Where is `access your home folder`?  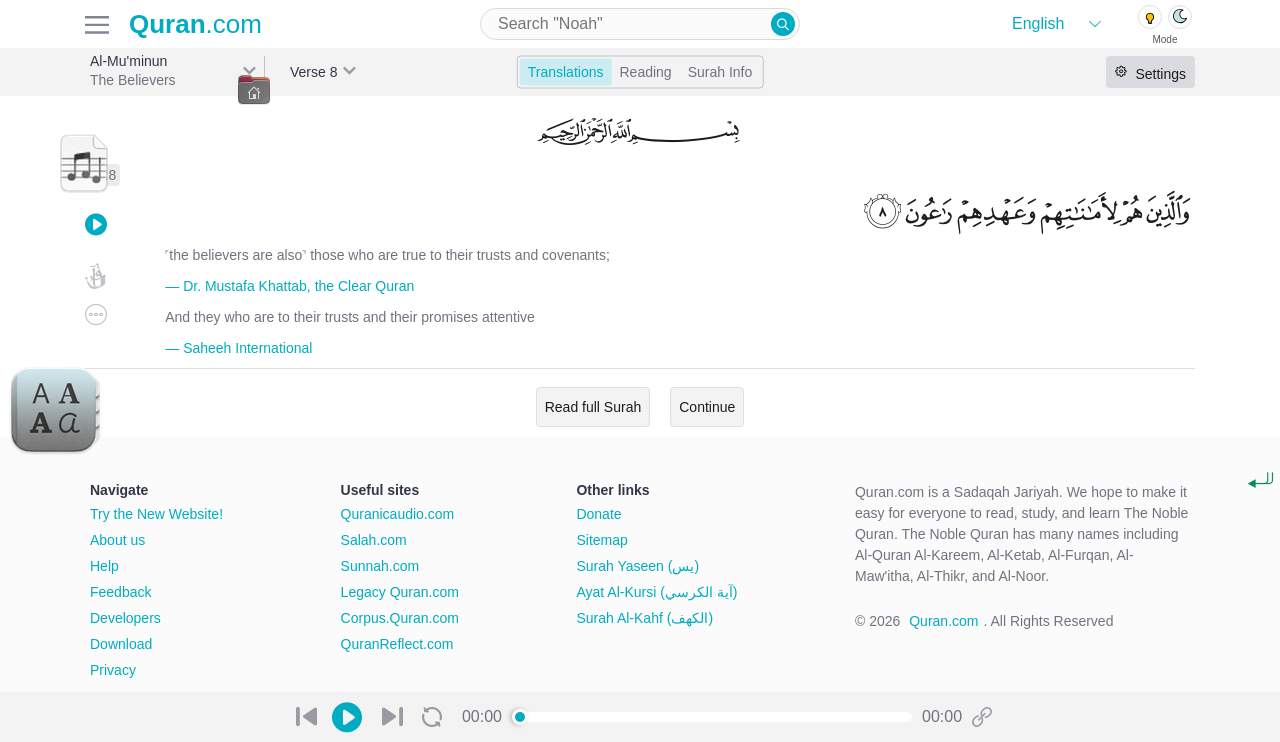 access your home folder is located at coordinates (254, 89).